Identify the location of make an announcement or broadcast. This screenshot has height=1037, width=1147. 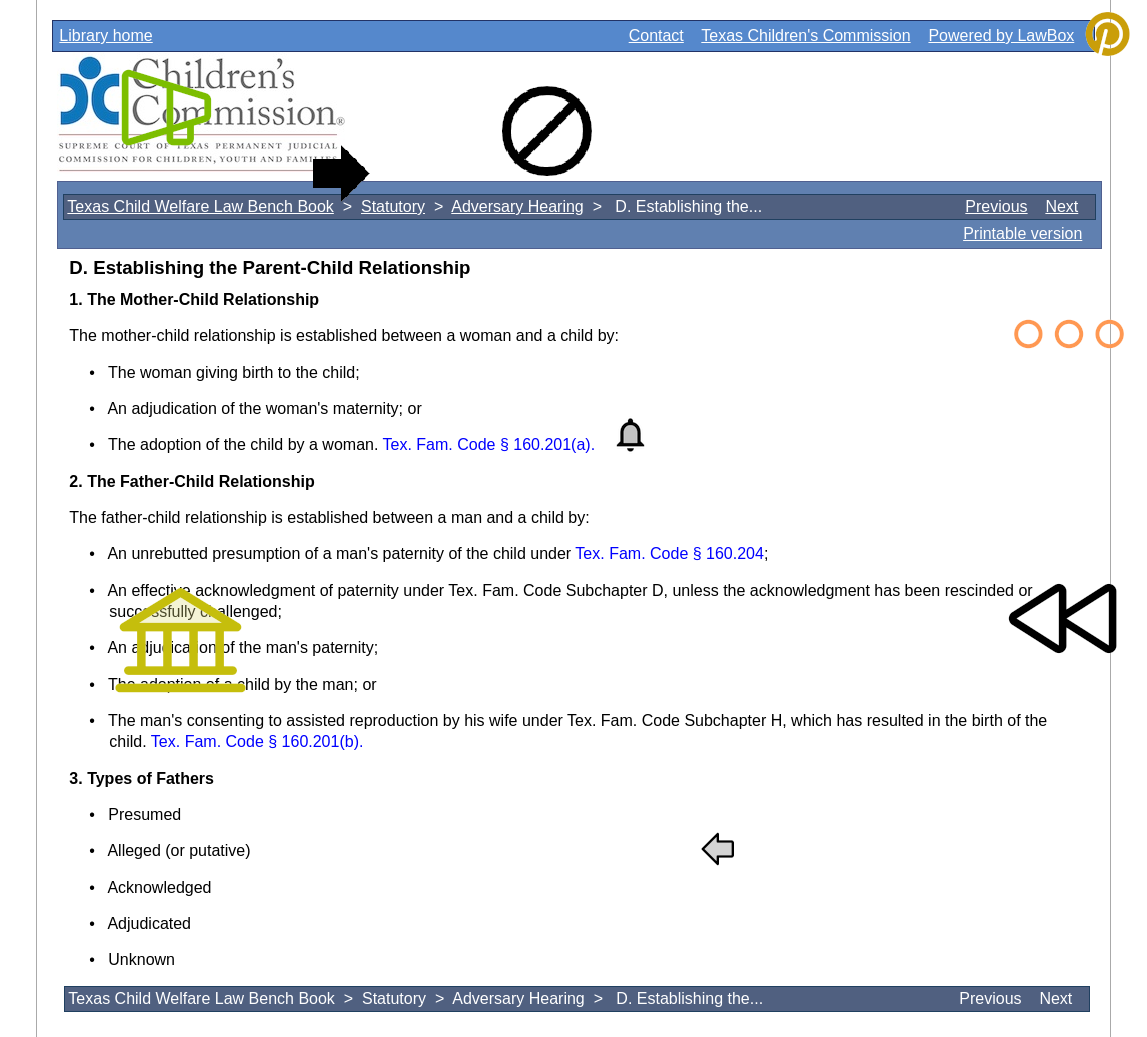
(163, 111).